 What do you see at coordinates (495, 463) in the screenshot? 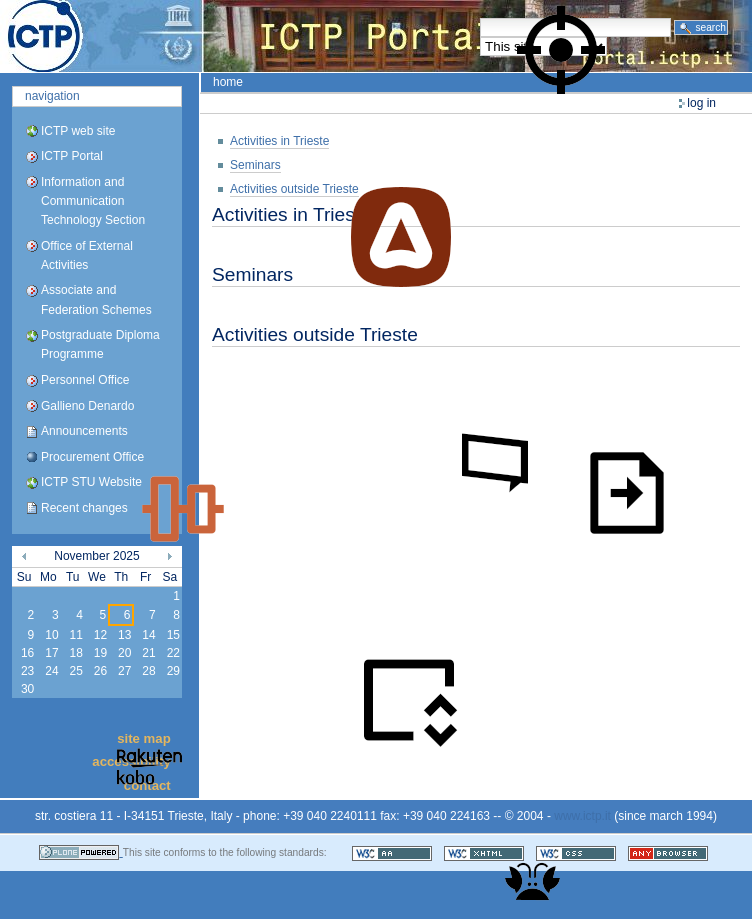
I see `open XSplit broadcasting software` at bounding box center [495, 463].